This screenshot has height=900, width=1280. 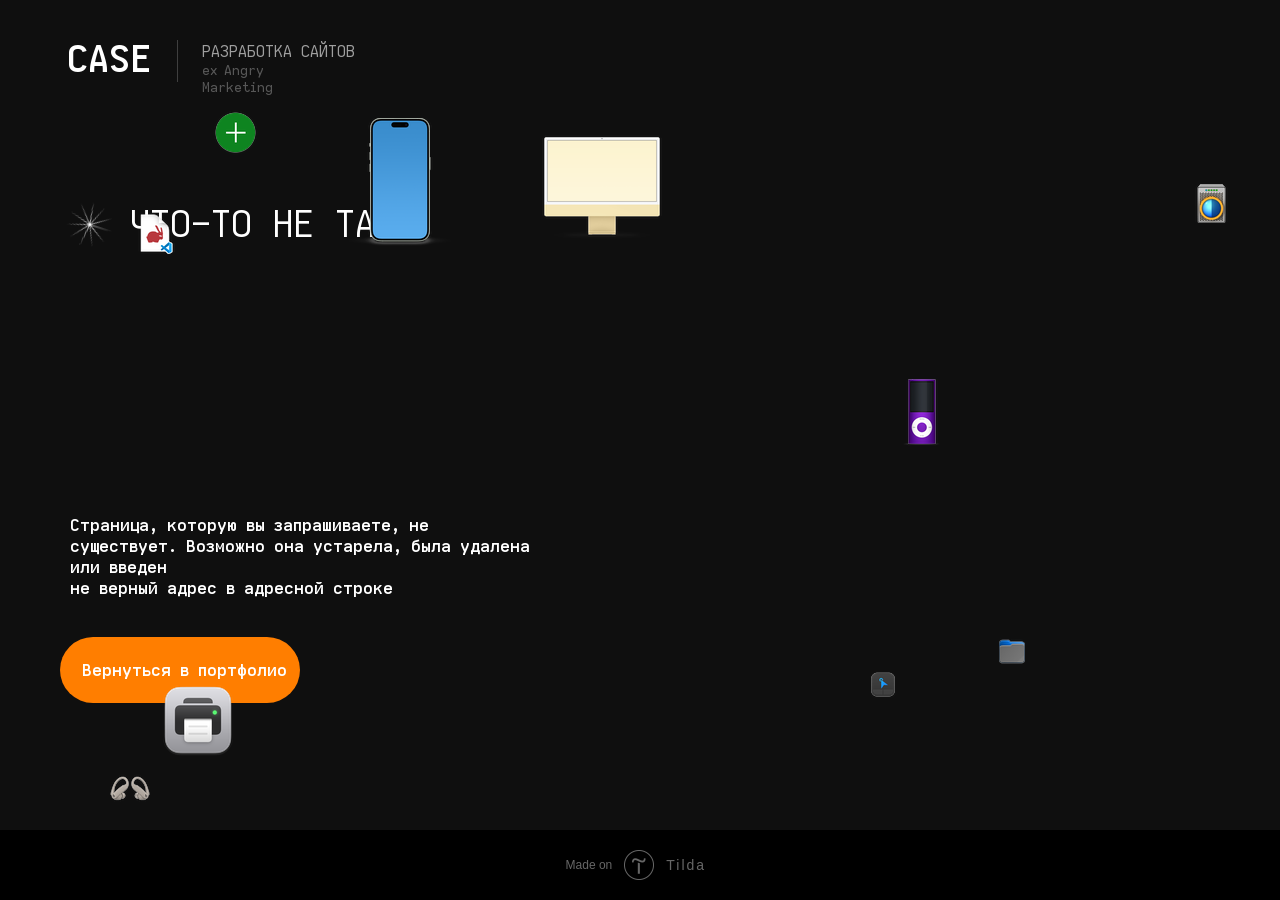 I want to click on select yellow iMac as device type, so click(x=602, y=184).